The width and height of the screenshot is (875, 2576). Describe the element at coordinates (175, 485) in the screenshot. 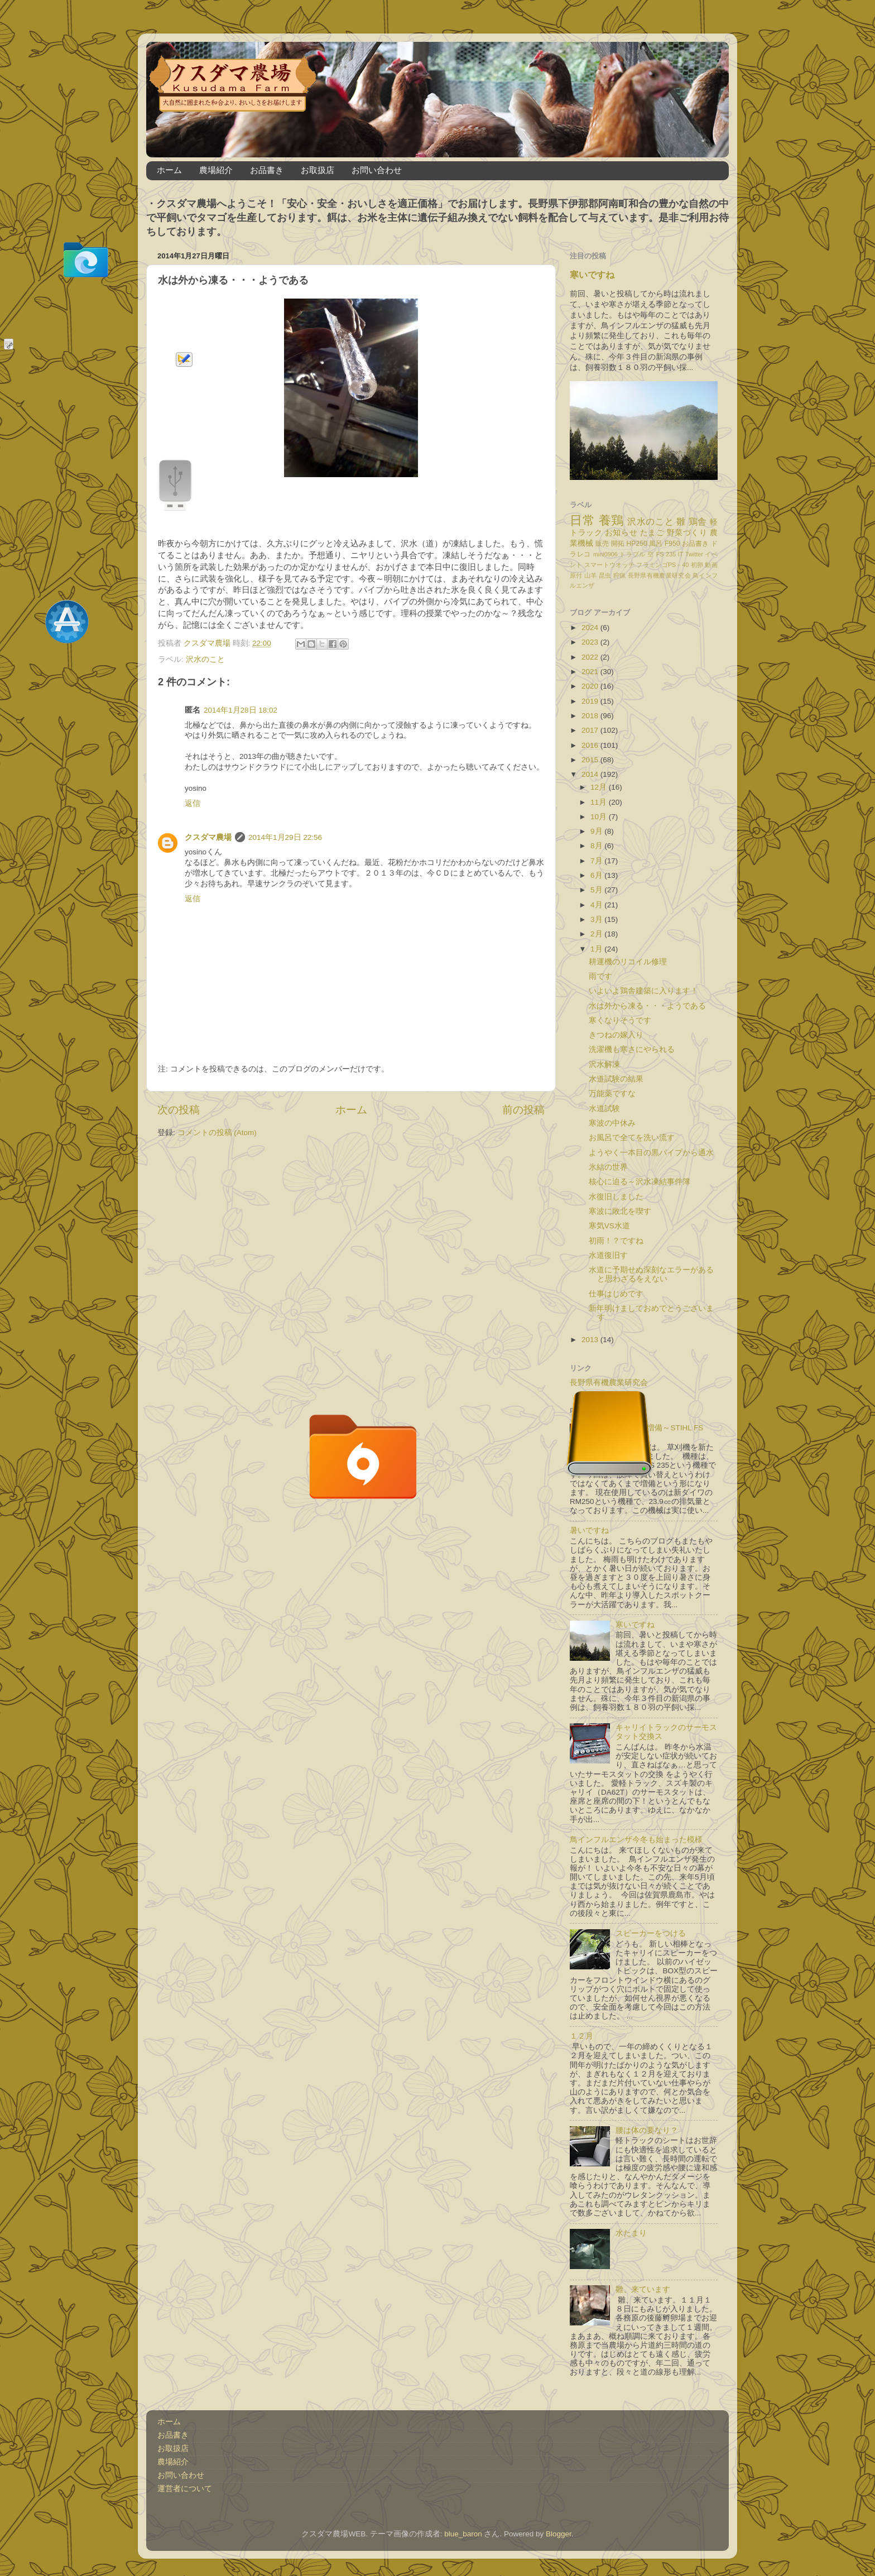

I see `removable USB storage device` at that location.